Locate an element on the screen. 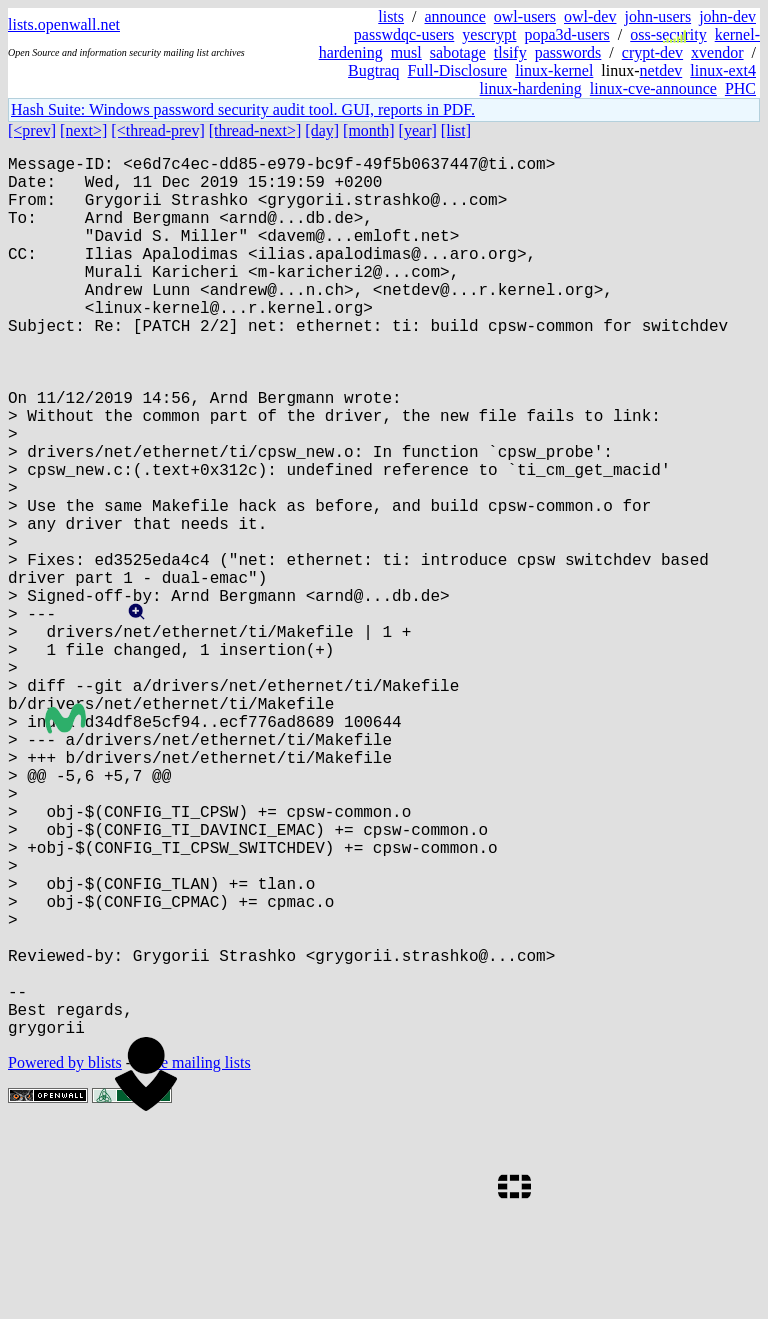 The image size is (768, 1319). fortinet brand logo is located at coordinates (514, 1186).